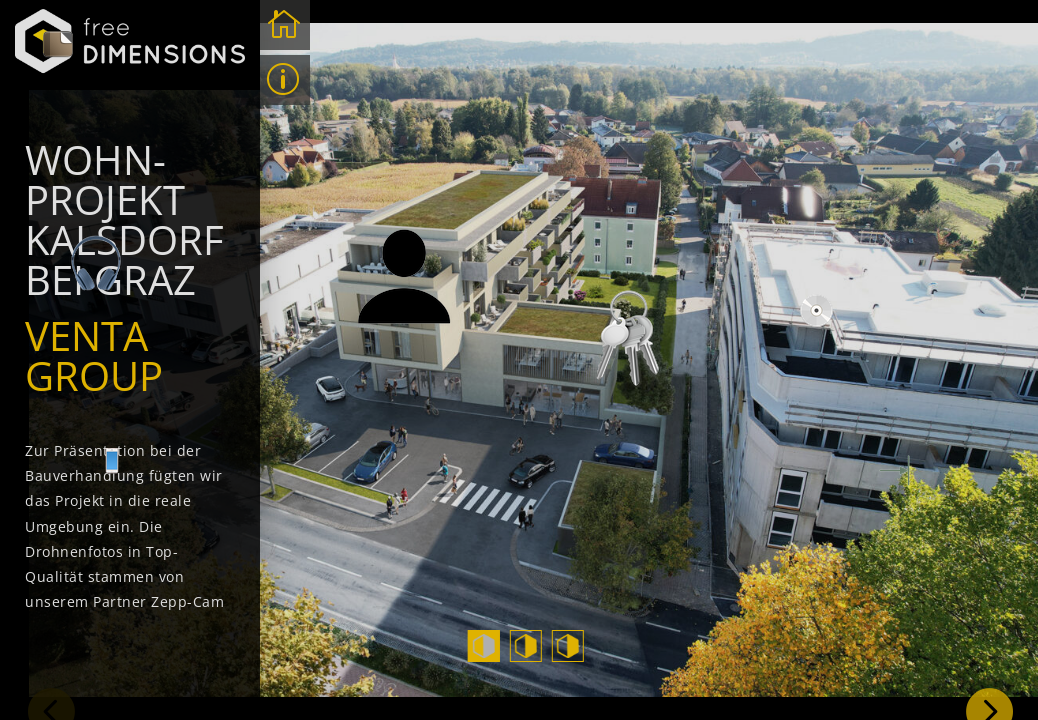 This screenshot has height=720, width=1038. Describe the element at coordinates (112, 461) in the screenshot. I see `iPhone SE device connected to your system` at that location.